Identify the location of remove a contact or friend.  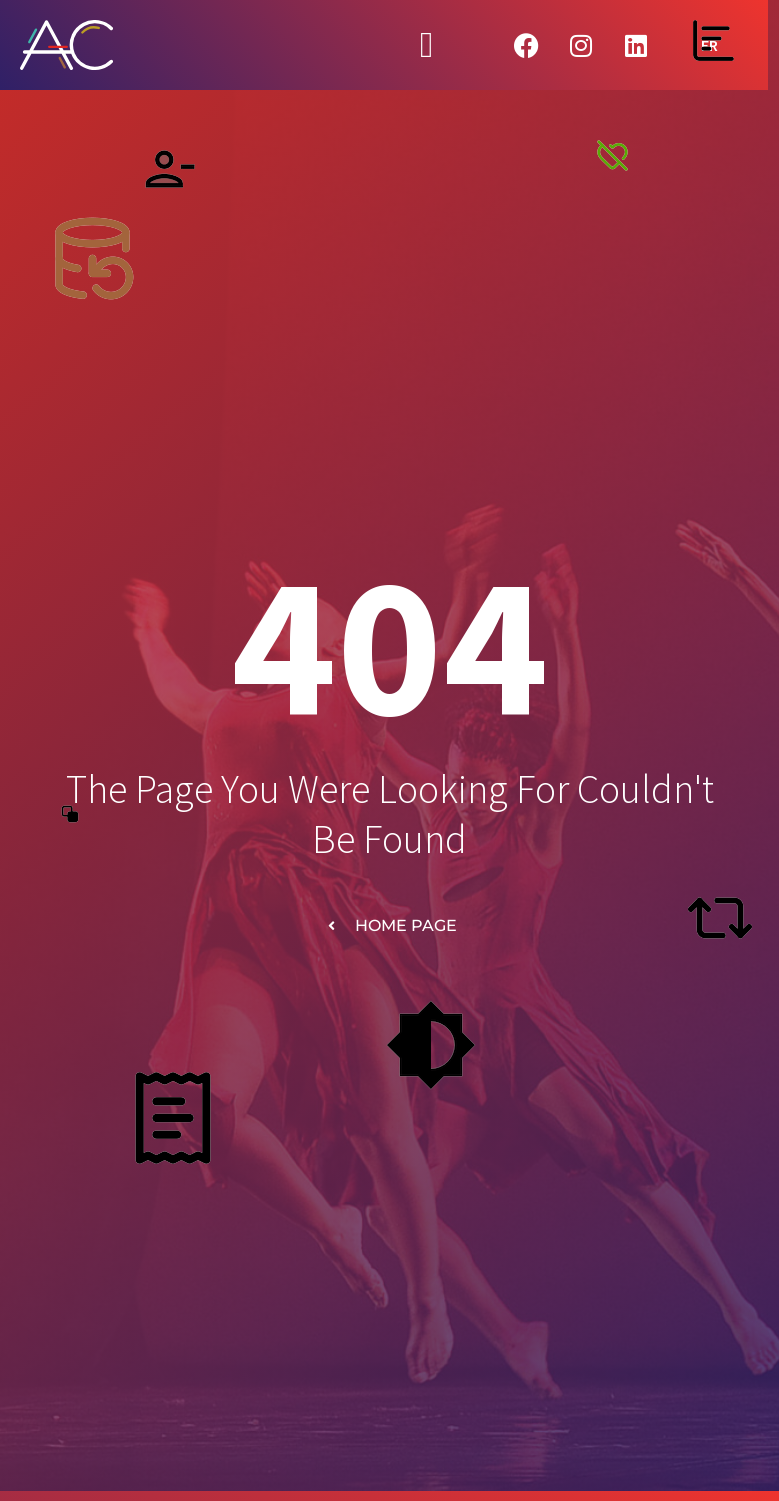
(169, 169).